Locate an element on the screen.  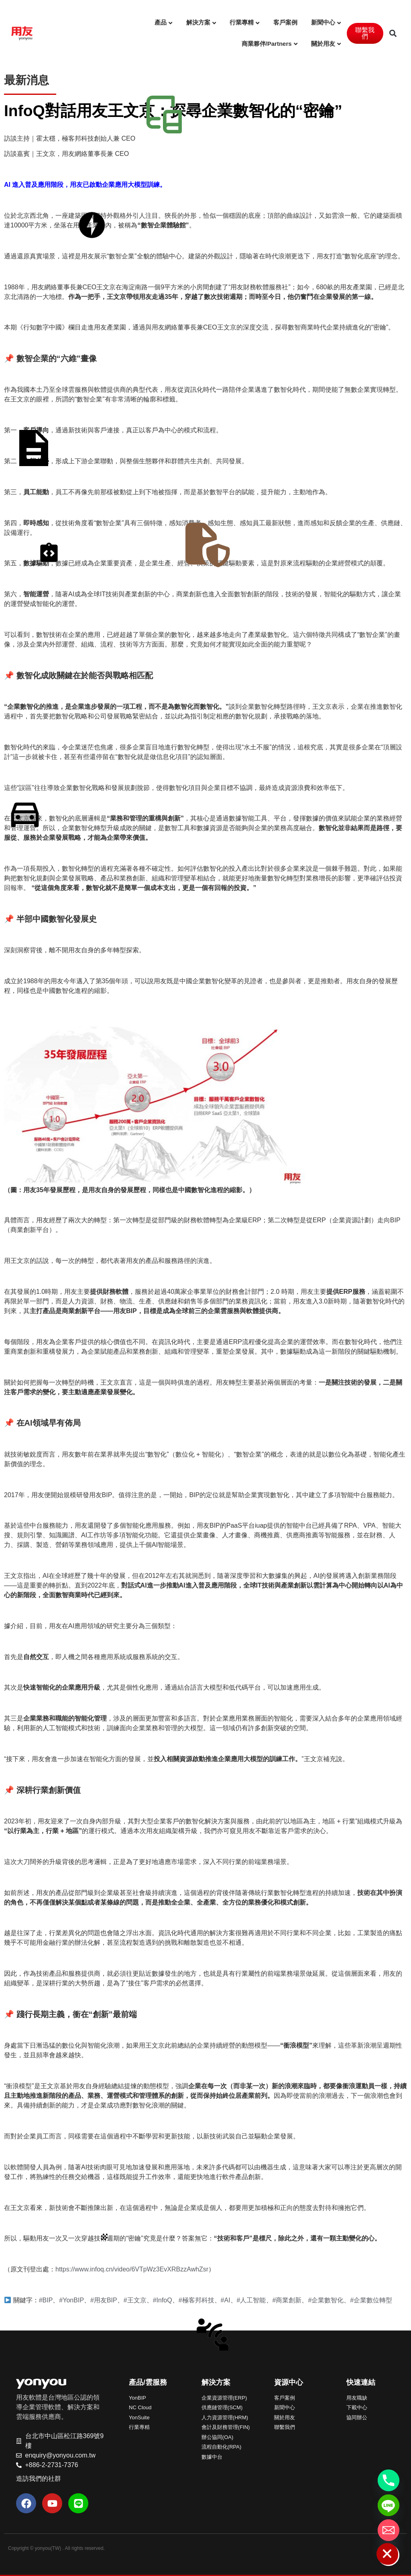
view integration code or instructions is located at coordinates (49, 553).